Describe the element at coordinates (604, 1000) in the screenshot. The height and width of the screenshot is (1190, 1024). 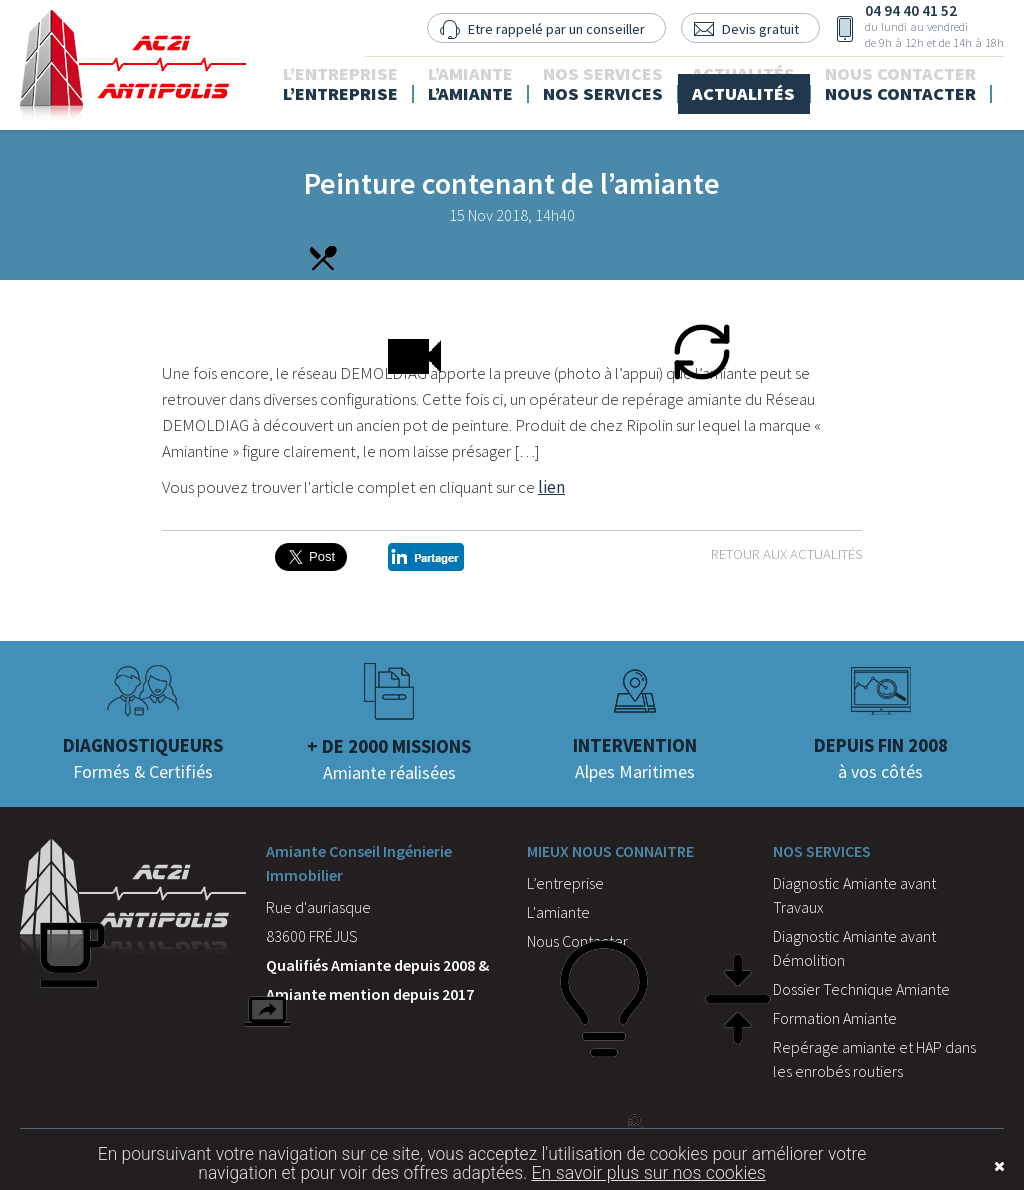
I see `view tips or suggestions` at that location.